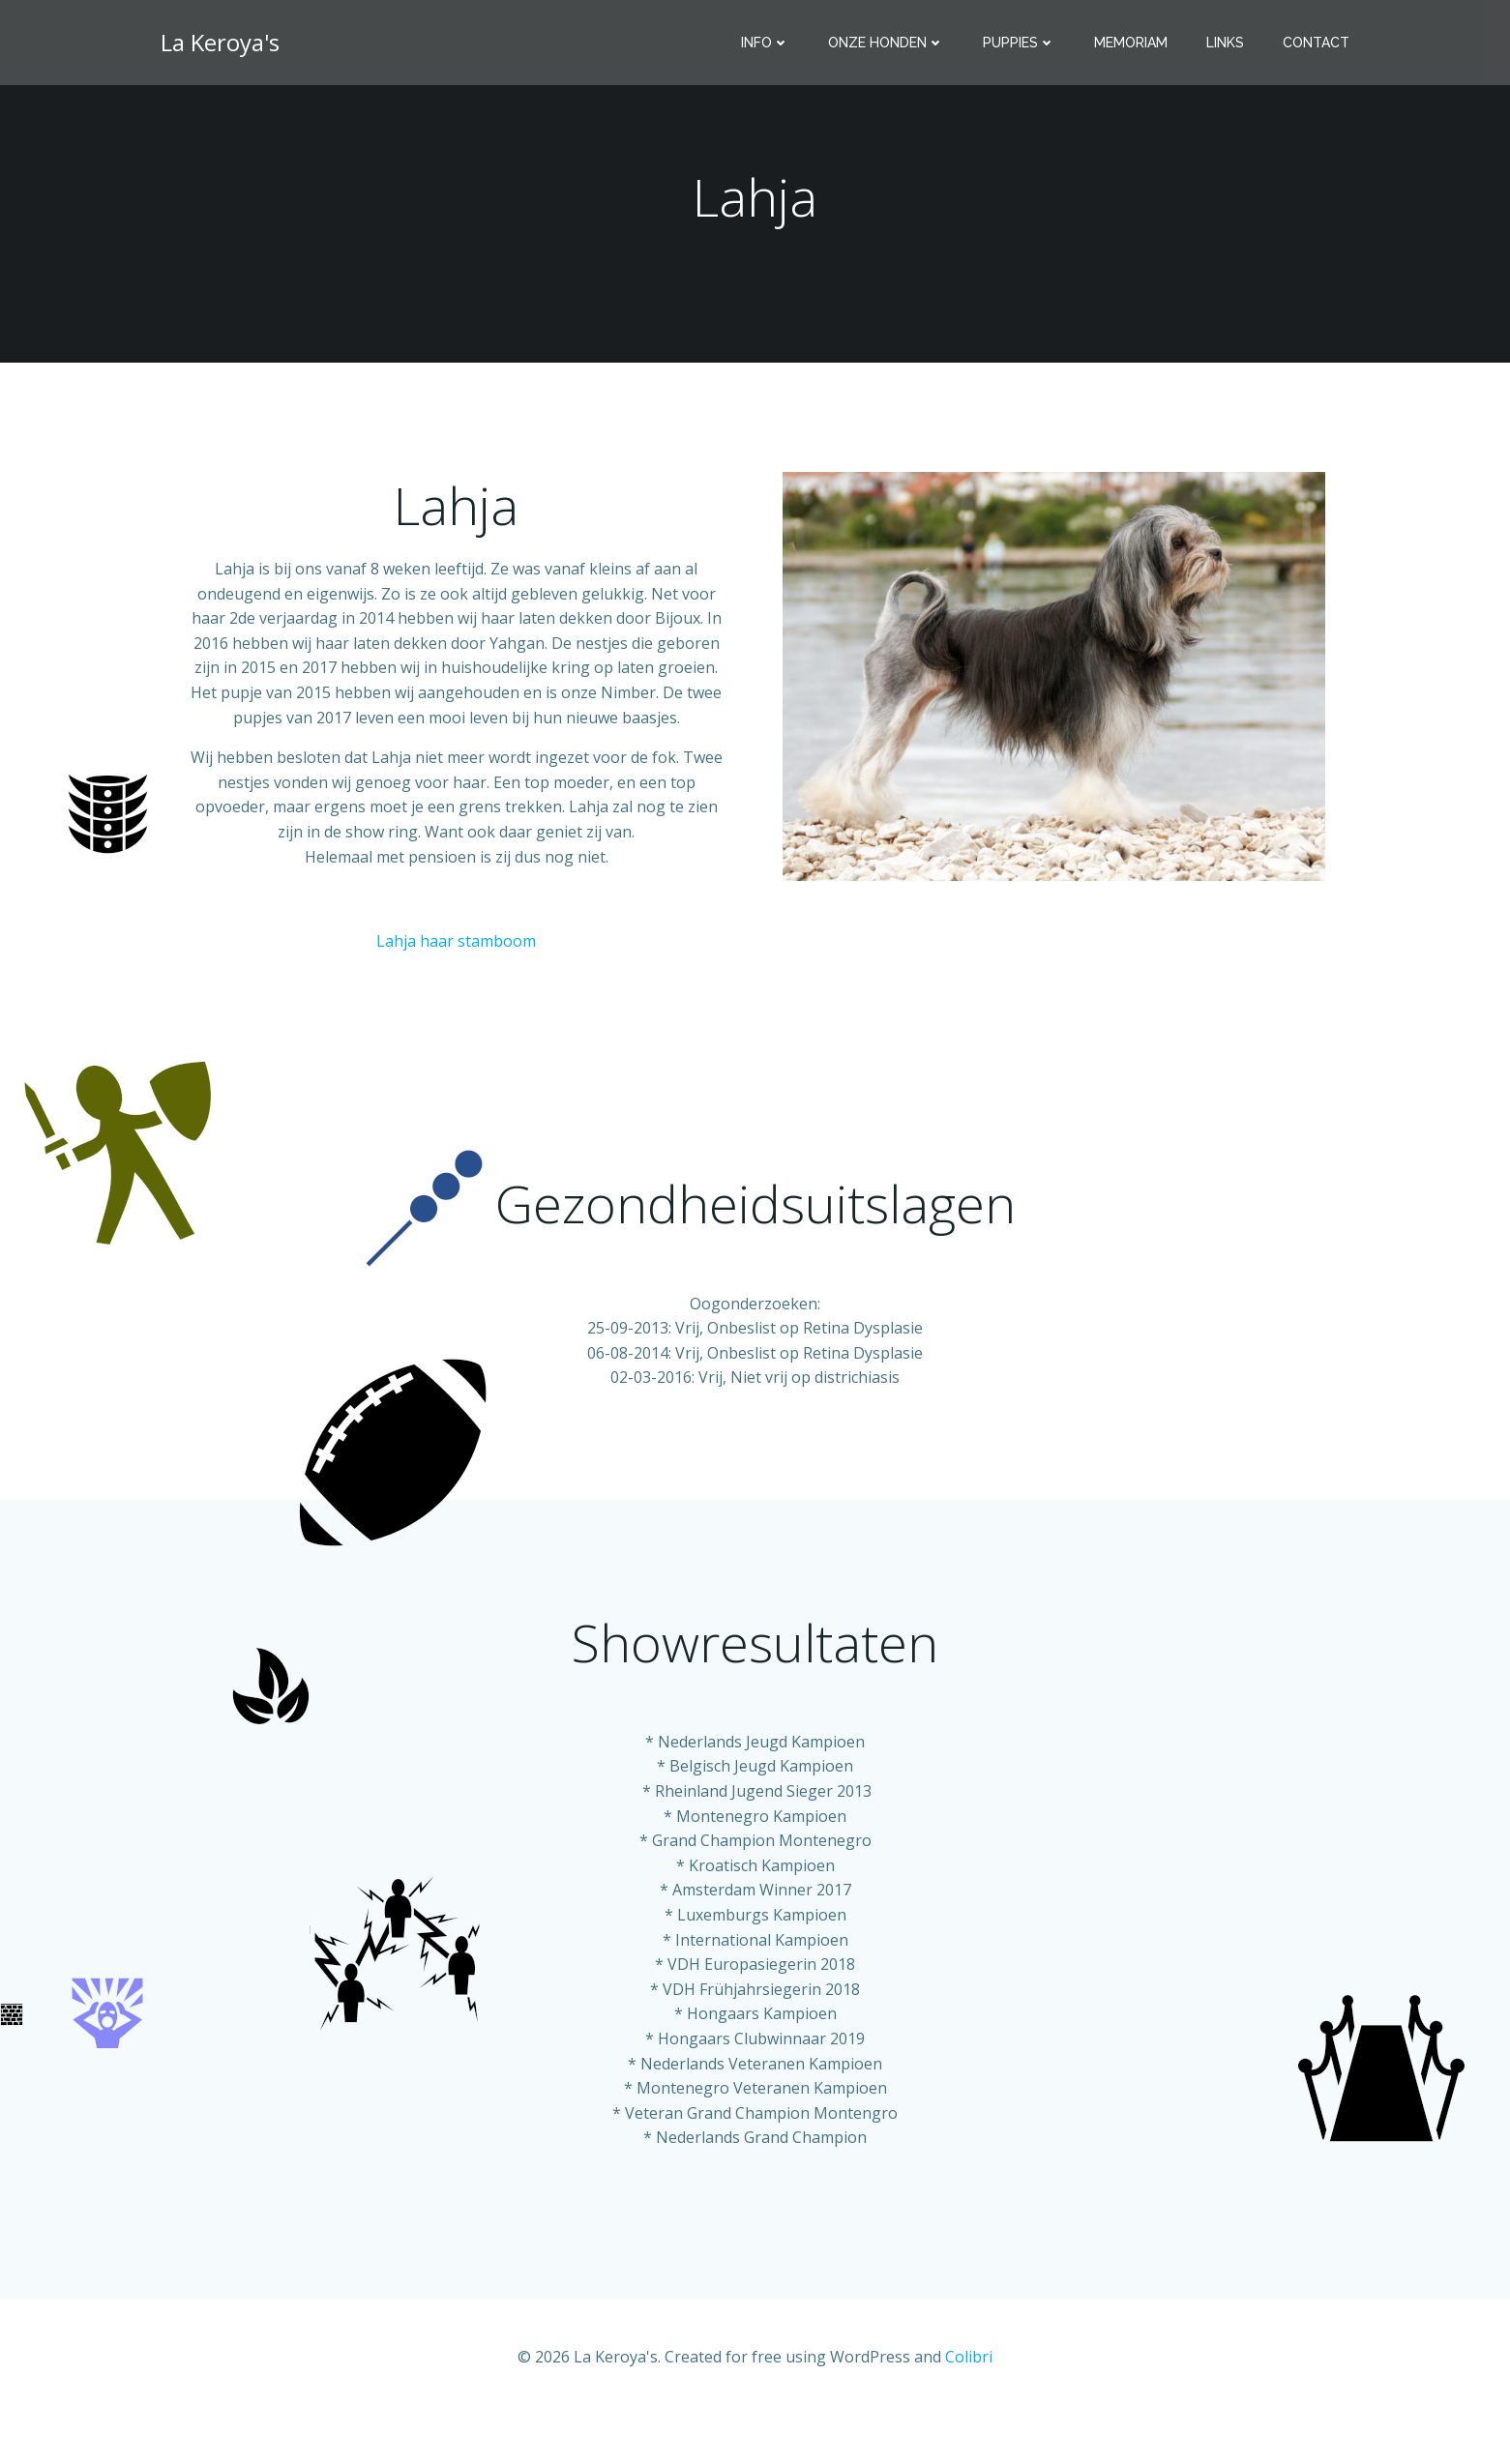  What do you see at coordinates (107, 2013) in the screenshot?
I see `indicates a character in panic or fear state` at bounding box center [107, 2013].